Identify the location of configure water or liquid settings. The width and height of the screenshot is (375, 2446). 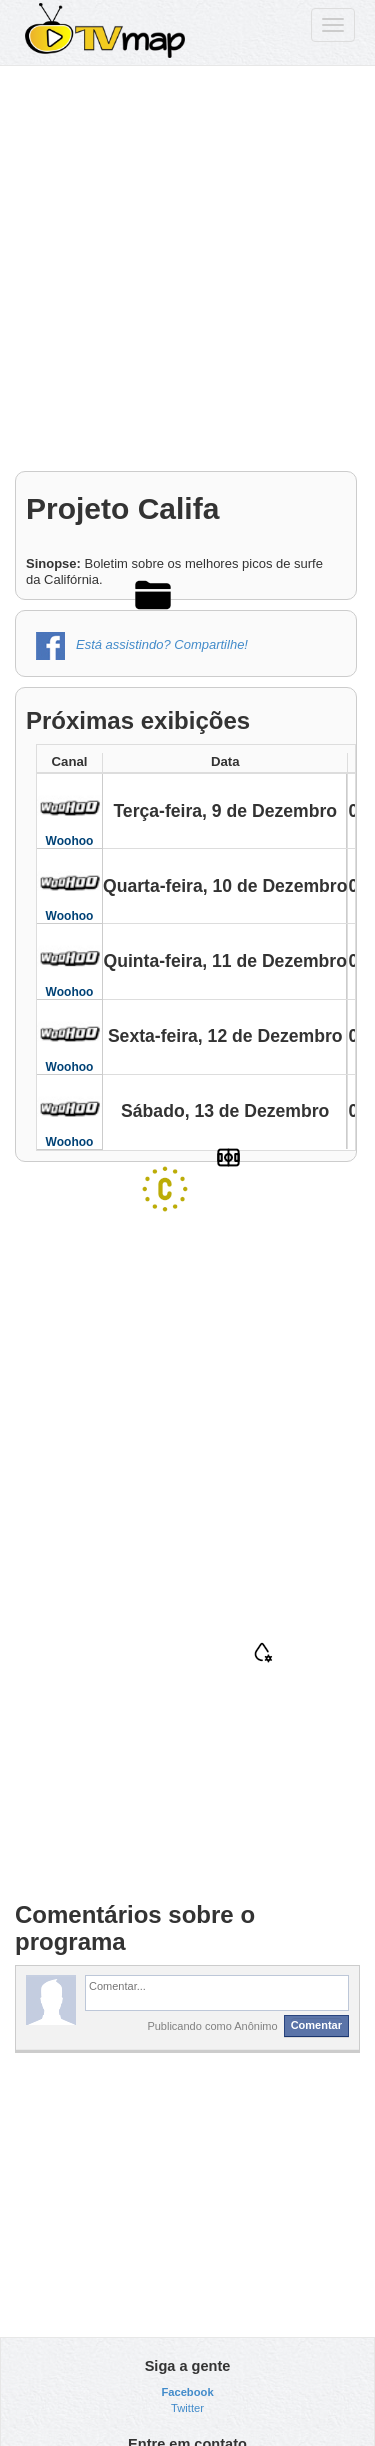
(262, 1652).